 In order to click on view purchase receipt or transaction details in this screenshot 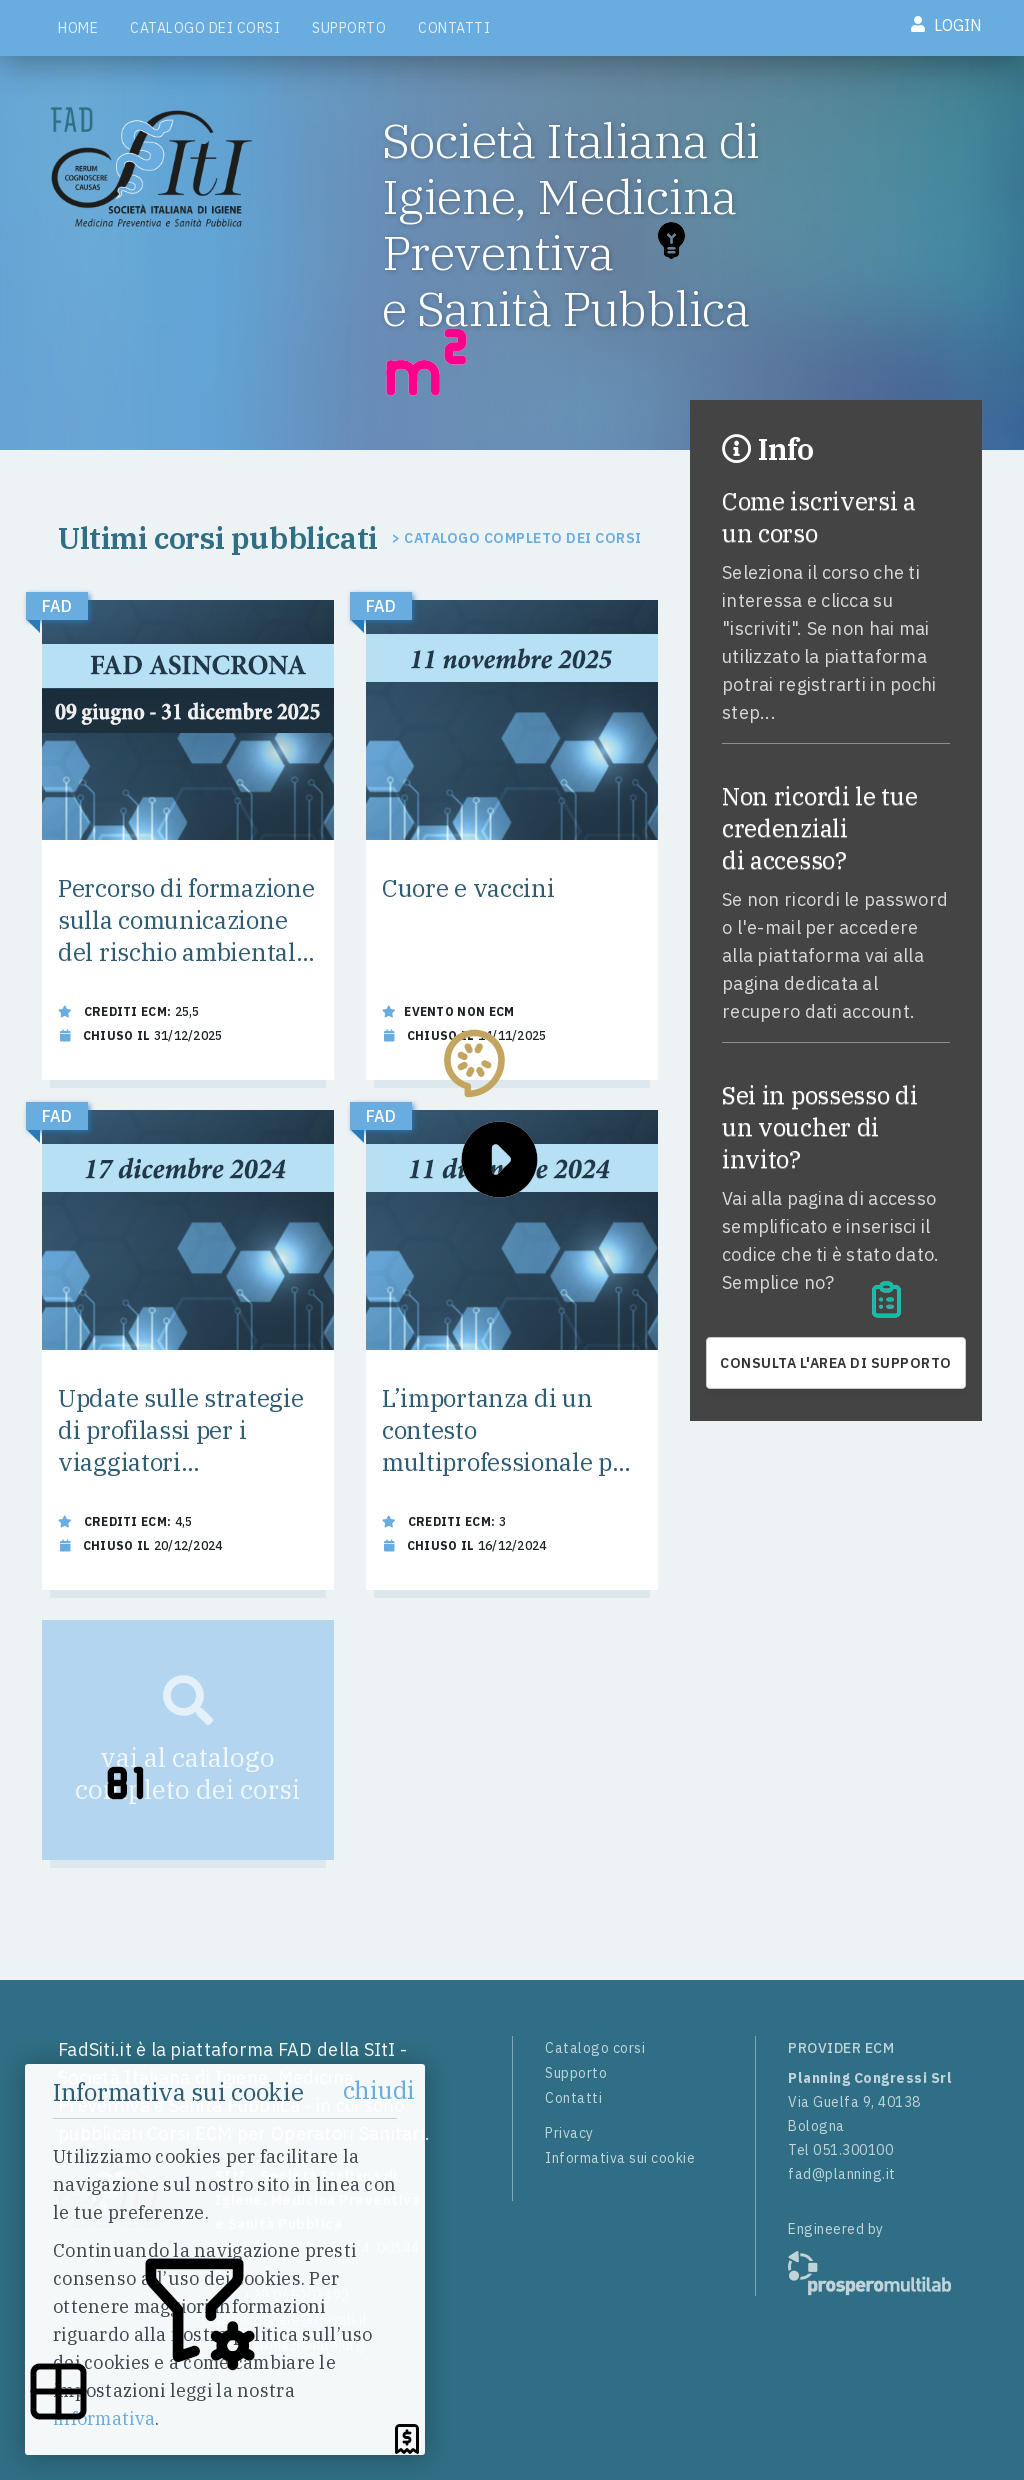, I will do `click(407, 2439)`.